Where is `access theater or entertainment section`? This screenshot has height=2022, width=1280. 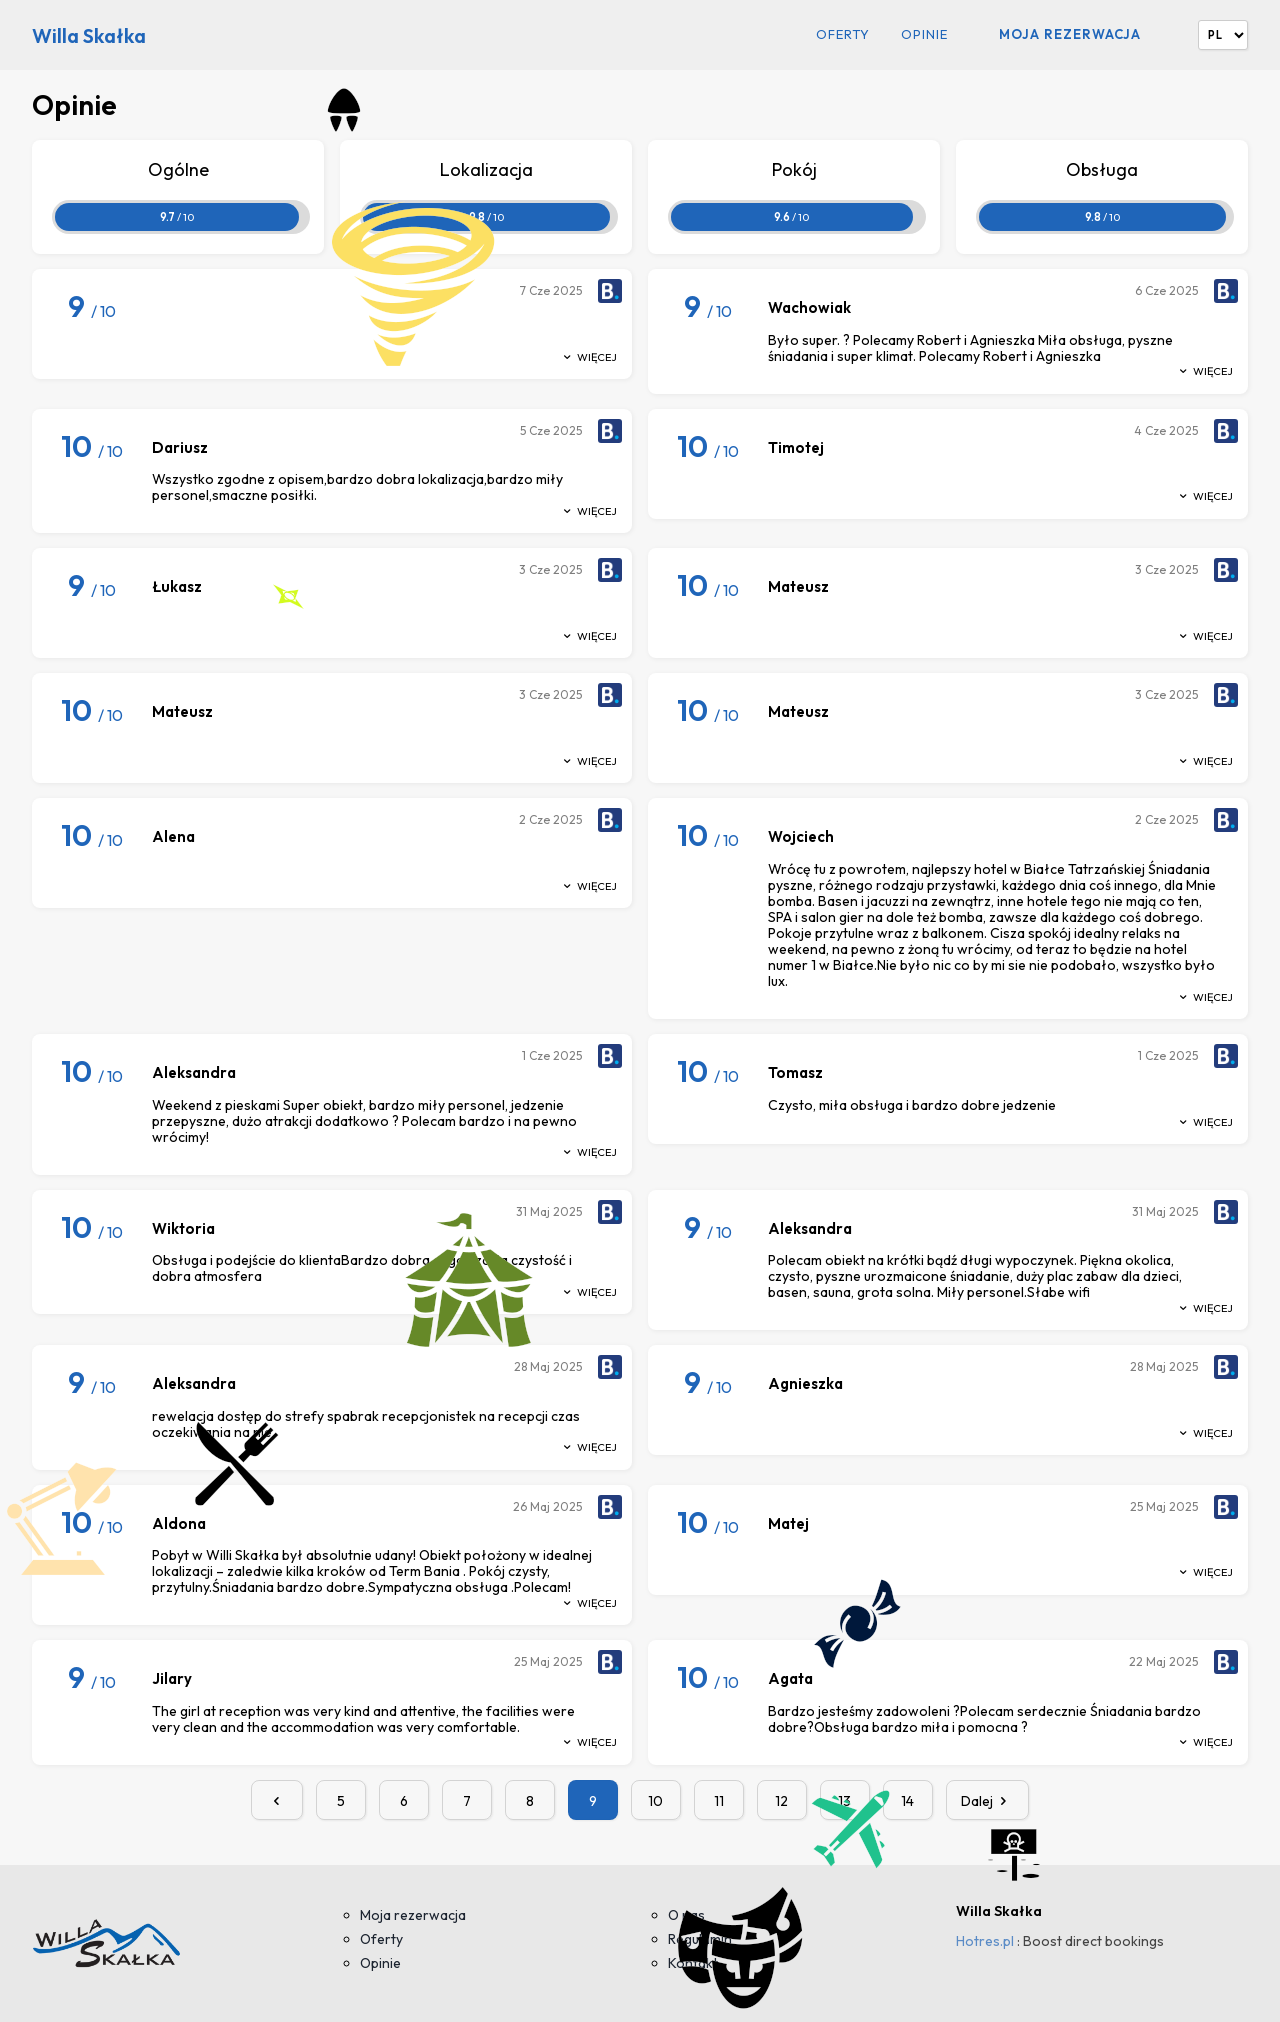 access theater or entertainment section is located at coordinates (740, 1946).